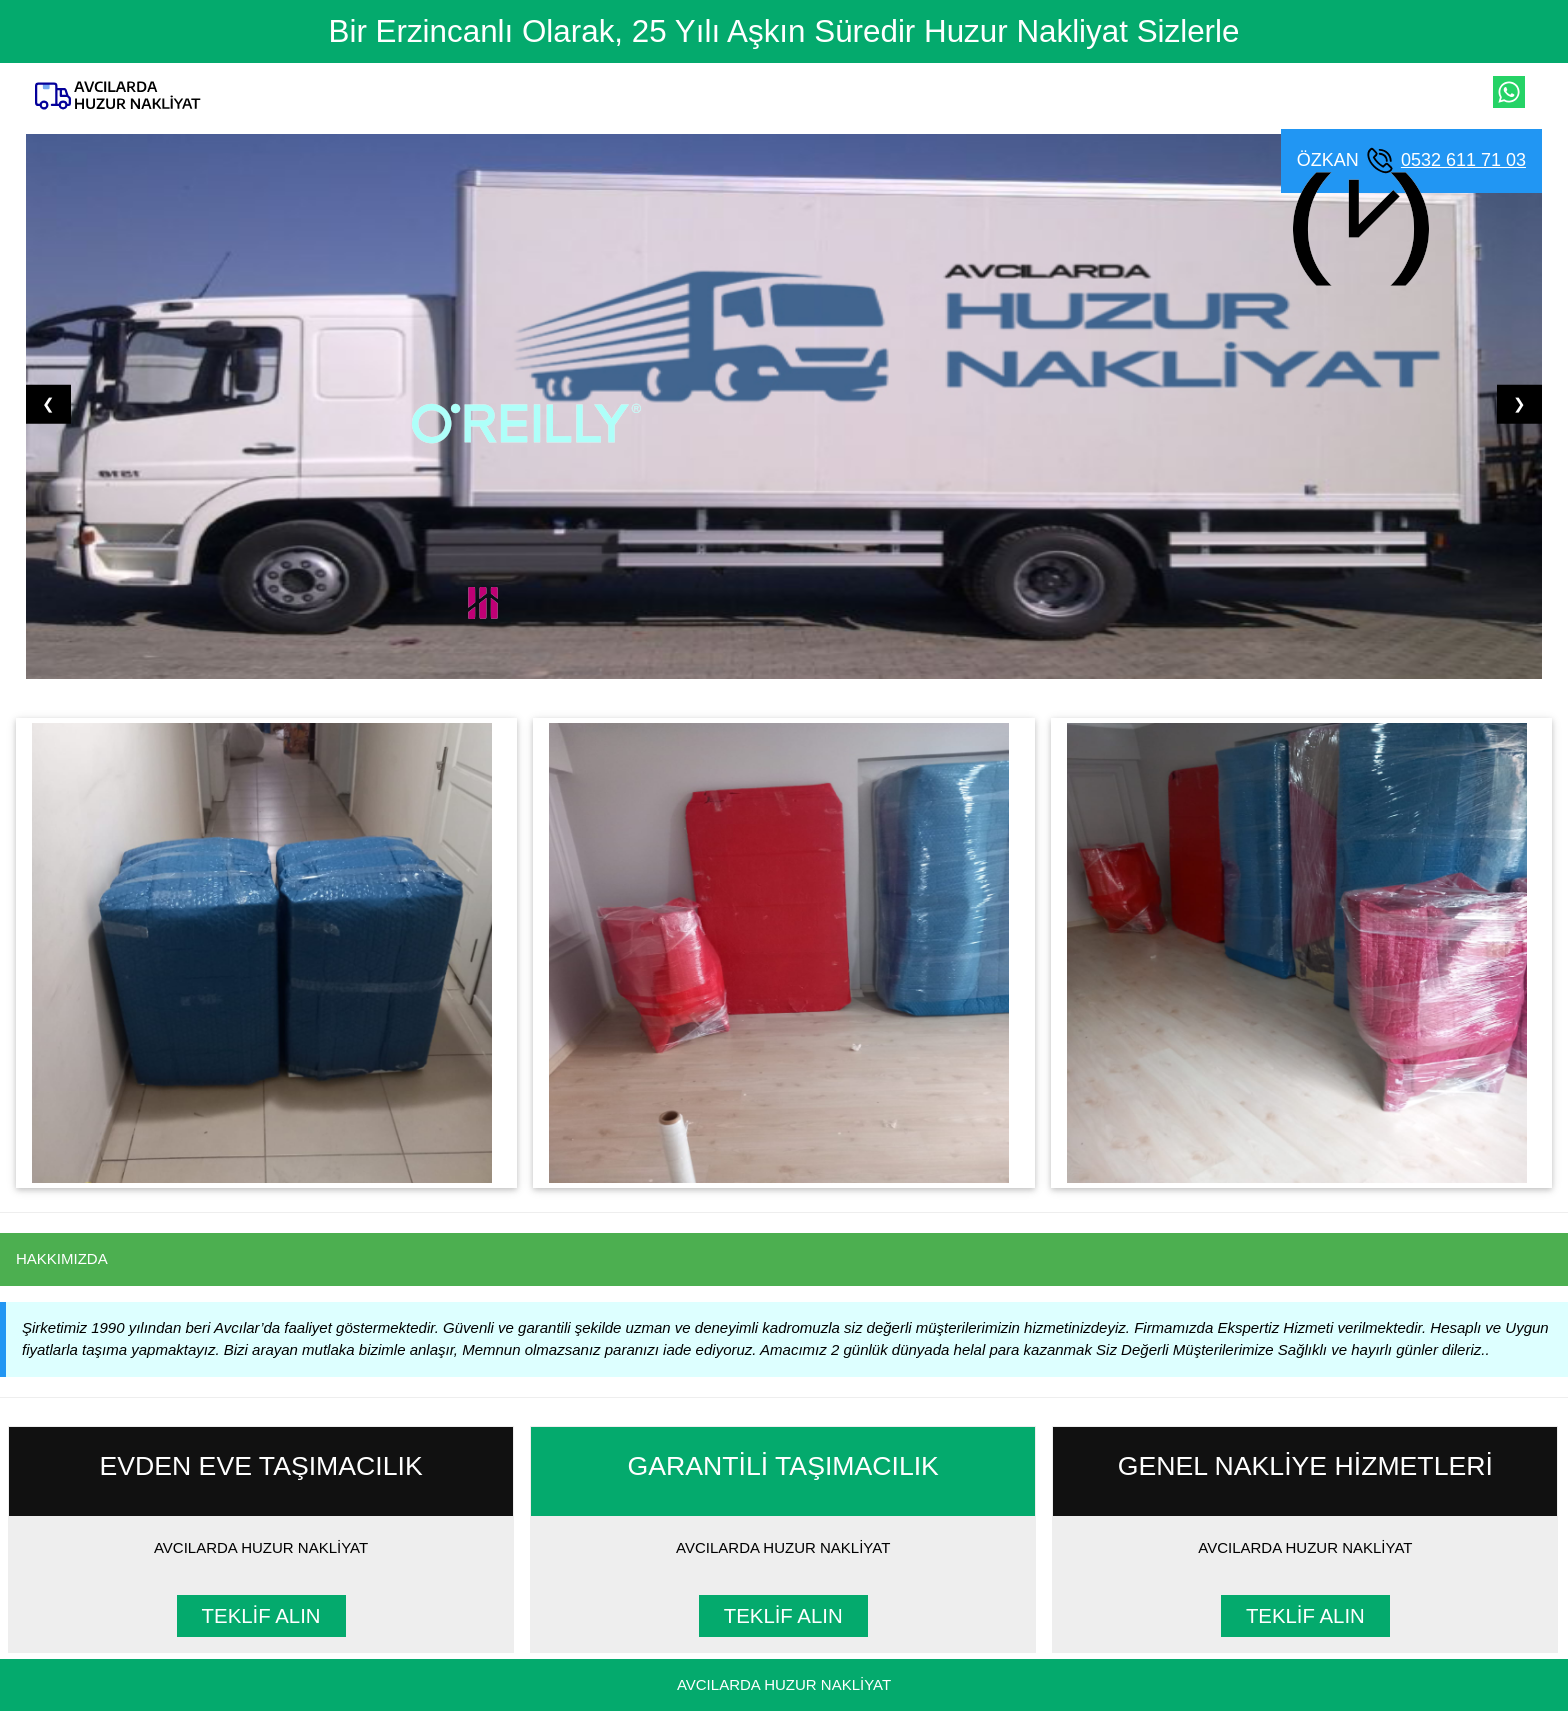 Image resolution: width=1568 pixels, height=1711 pixels. Describe the element at coordinates (483, 603) in the screenshot. I see `libraries.io logo` at that location.